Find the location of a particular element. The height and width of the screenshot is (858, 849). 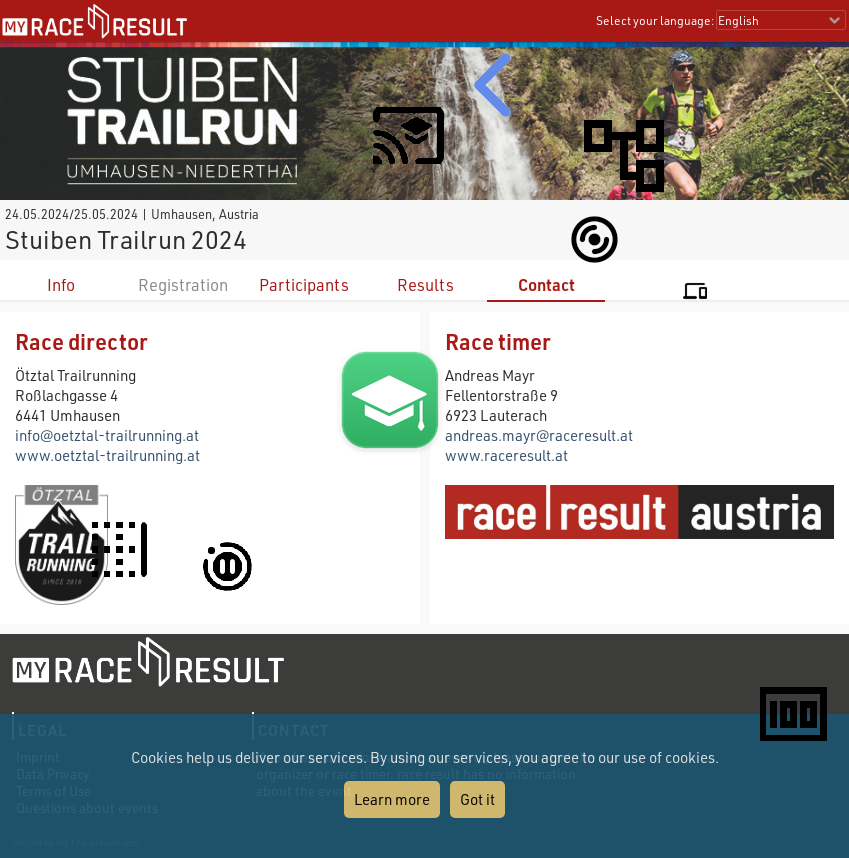

open education or learning apps is located at coordinates (390, 400).